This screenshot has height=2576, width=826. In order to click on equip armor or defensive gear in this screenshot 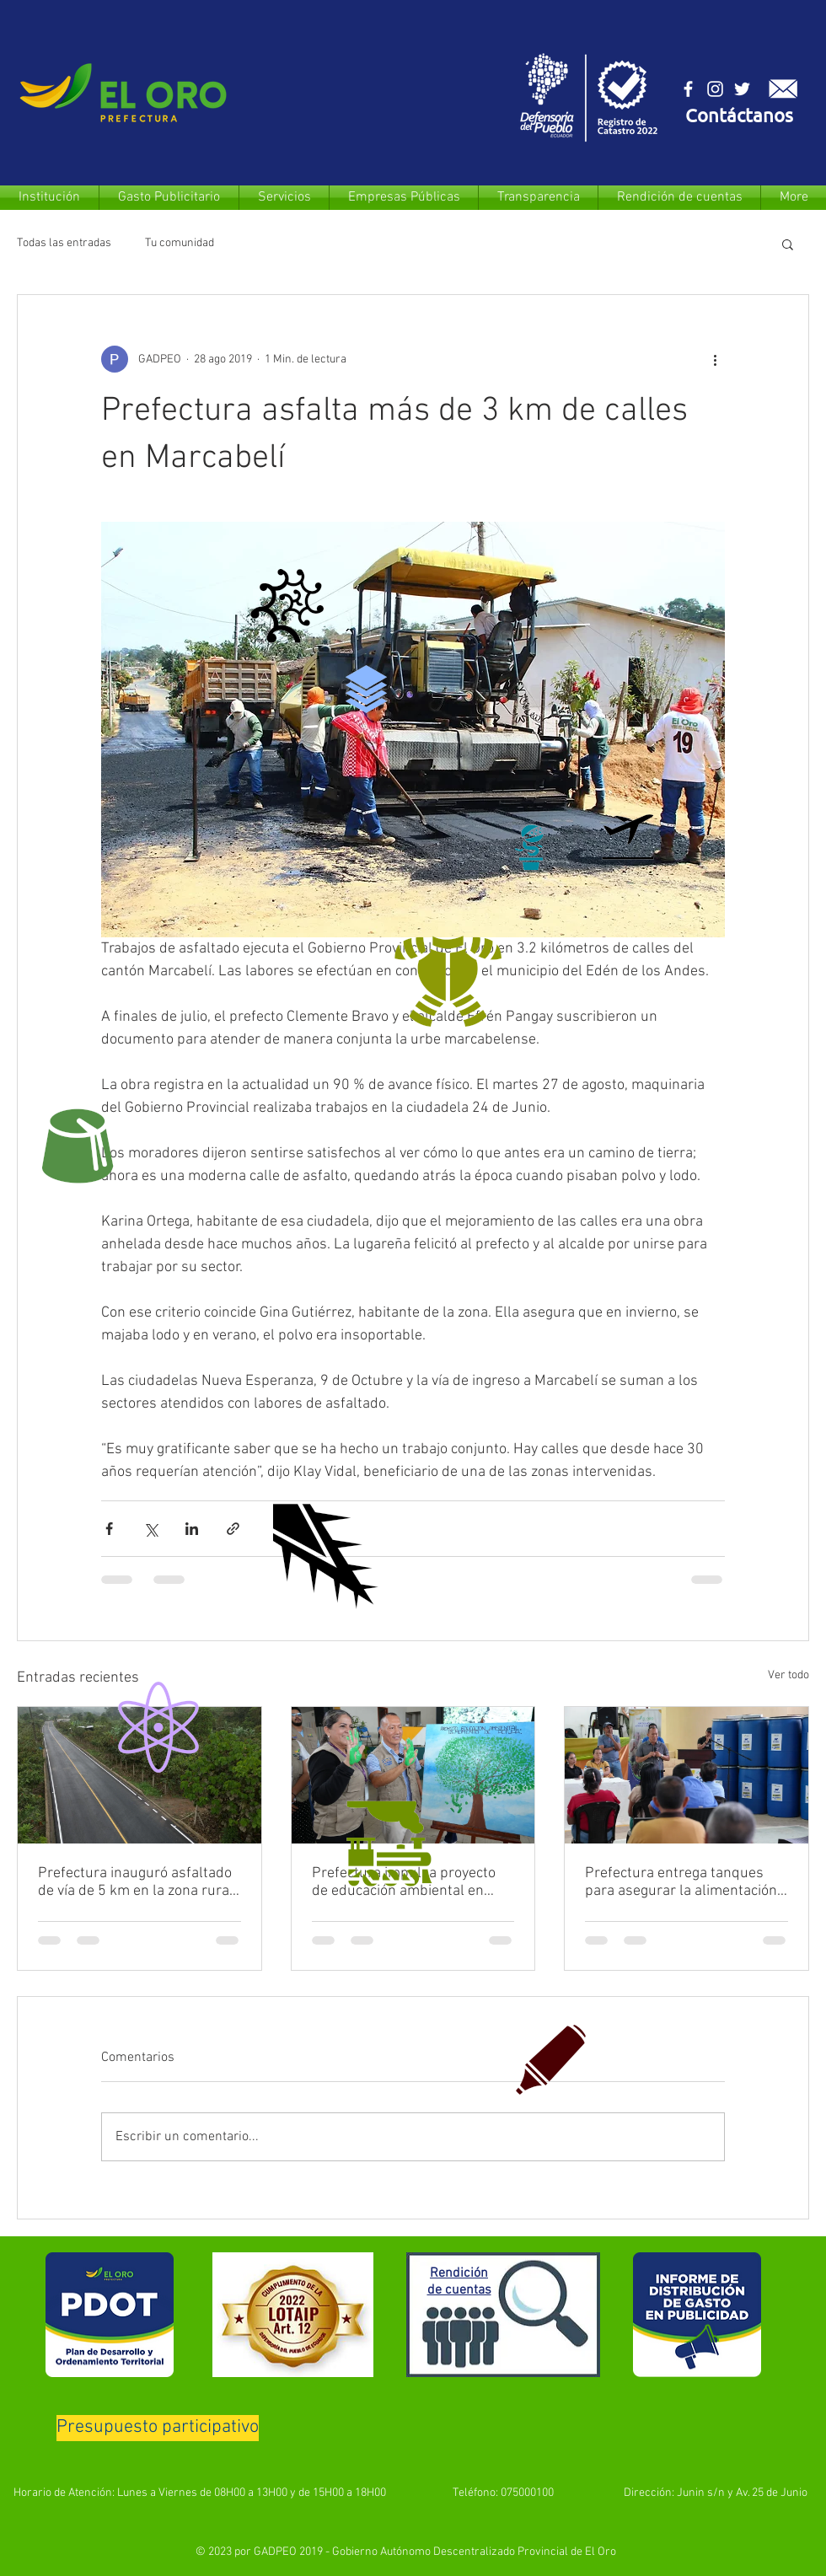, I will do `click(448, 978)`.